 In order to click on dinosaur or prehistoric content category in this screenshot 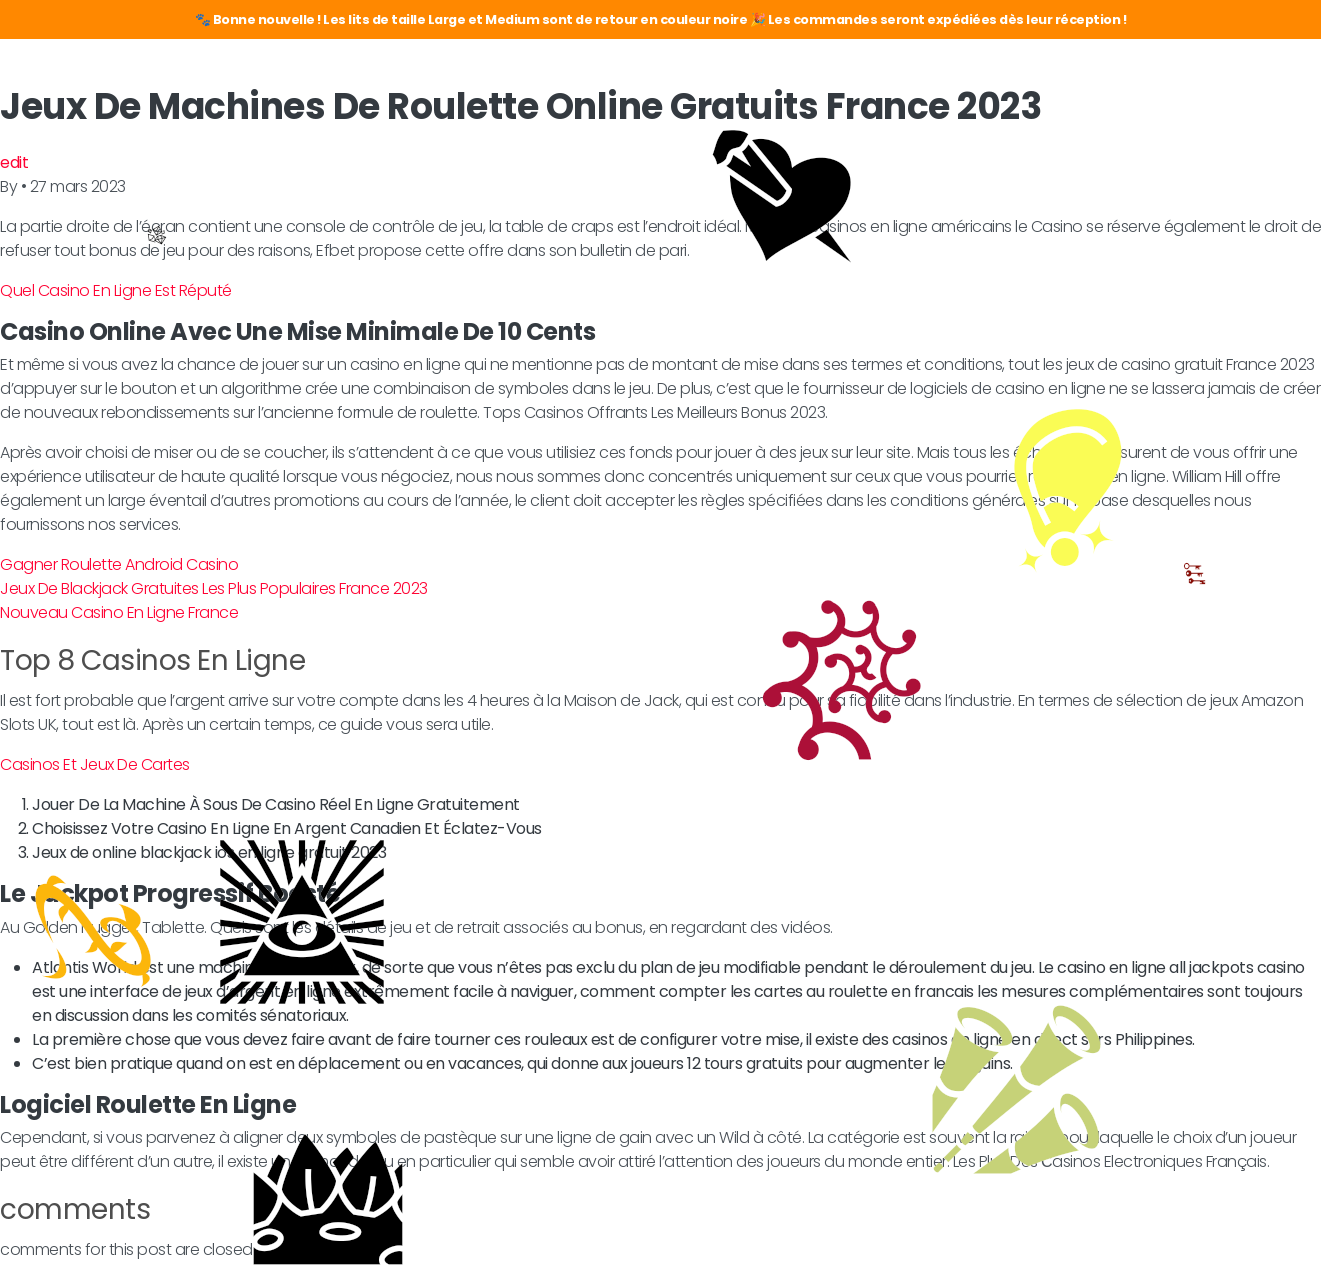, I will do `click(328, 1190)`.